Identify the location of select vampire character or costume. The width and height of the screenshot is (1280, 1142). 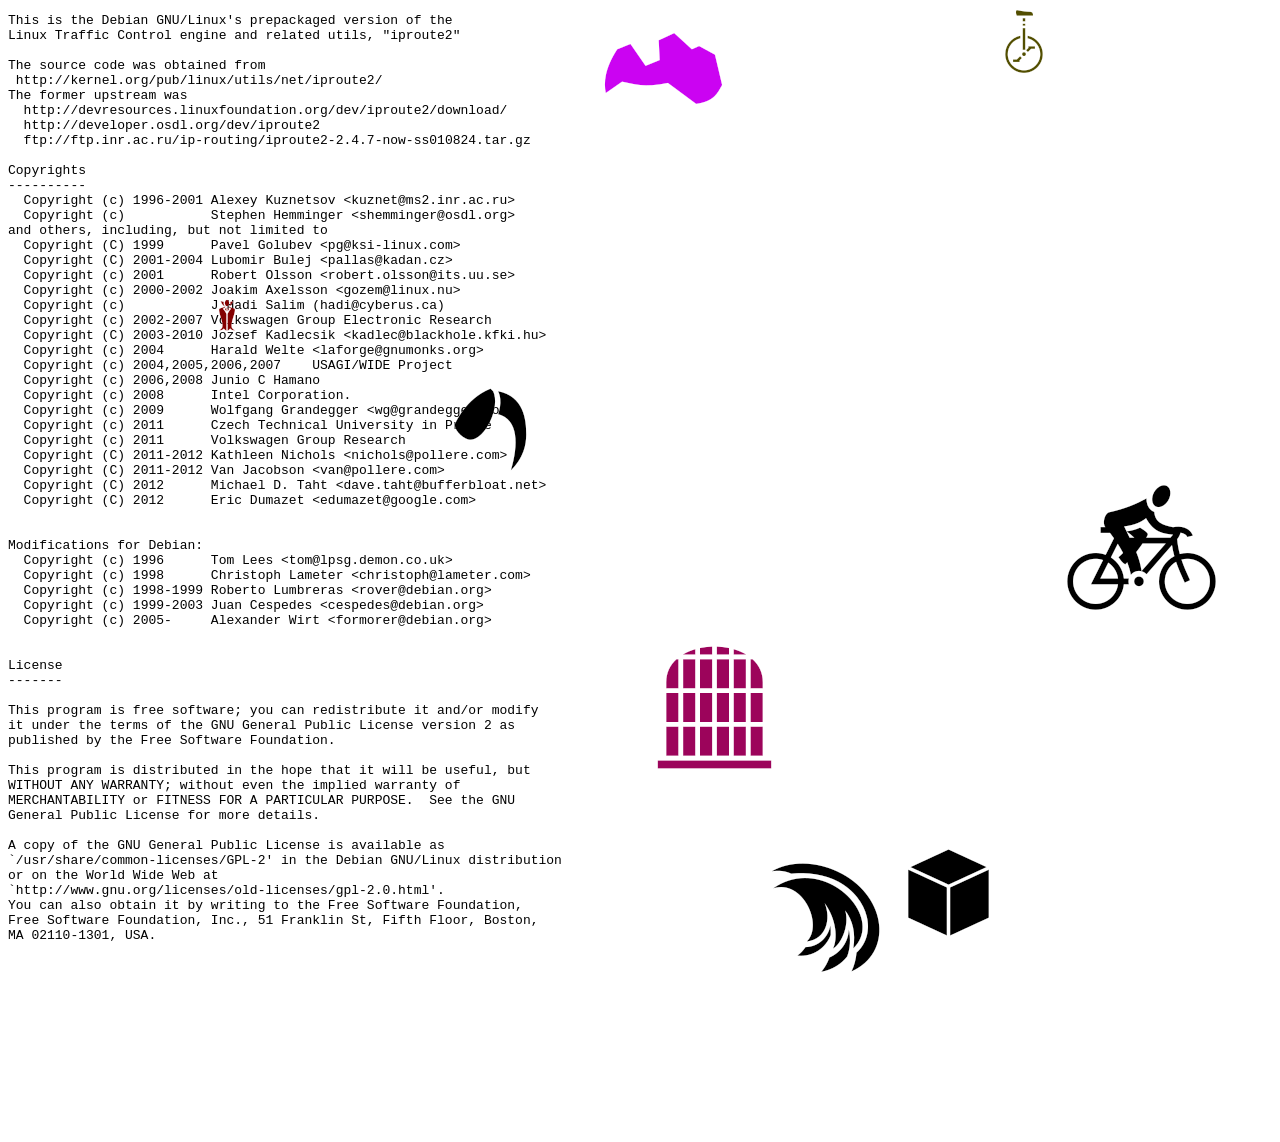
(227, 315).